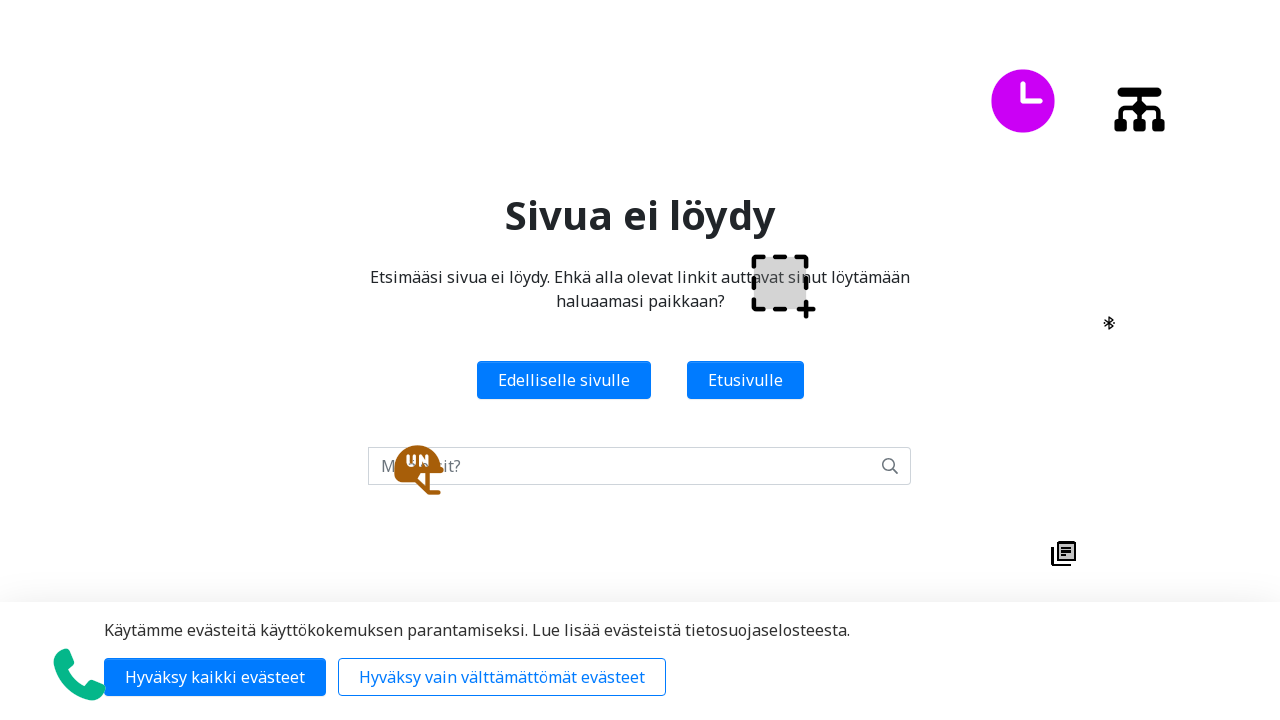 The height and width of the screenshot is (720, 1280). What do you see at coordinates (1109, 323) in the screenshot?
I see `indicates bluetooth is connected to a device` at bounding box center [1109, 323].